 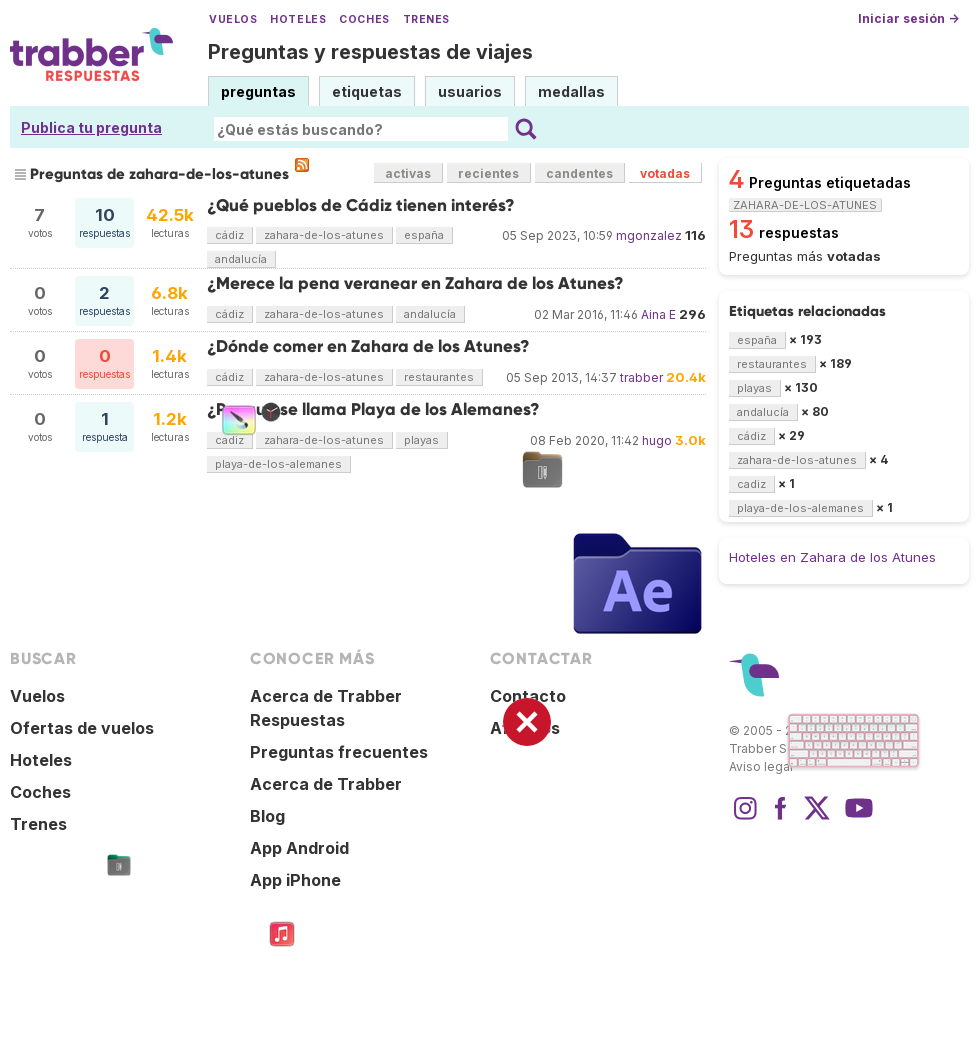 I want to click on folder containing Adobe After Effects project files, so click(x=637, y=587).